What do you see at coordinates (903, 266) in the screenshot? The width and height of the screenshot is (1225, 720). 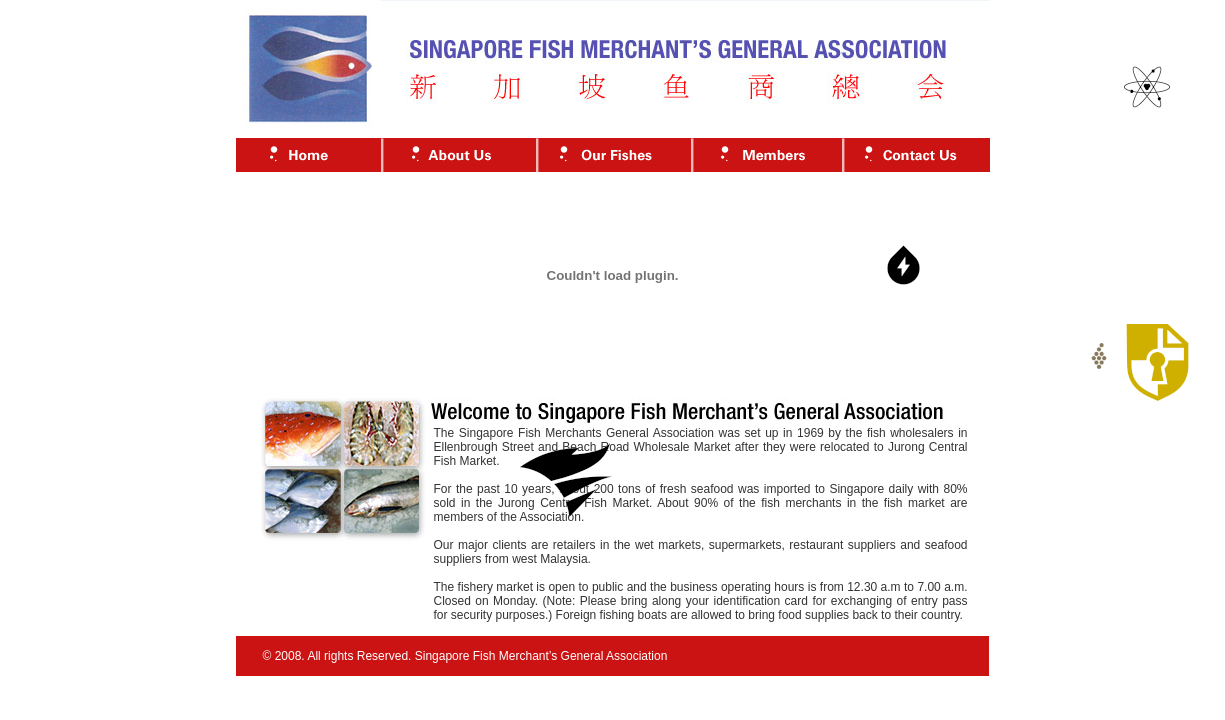 I see `hydroelectric power or water energy indicator` at bounding box center [903, 266].